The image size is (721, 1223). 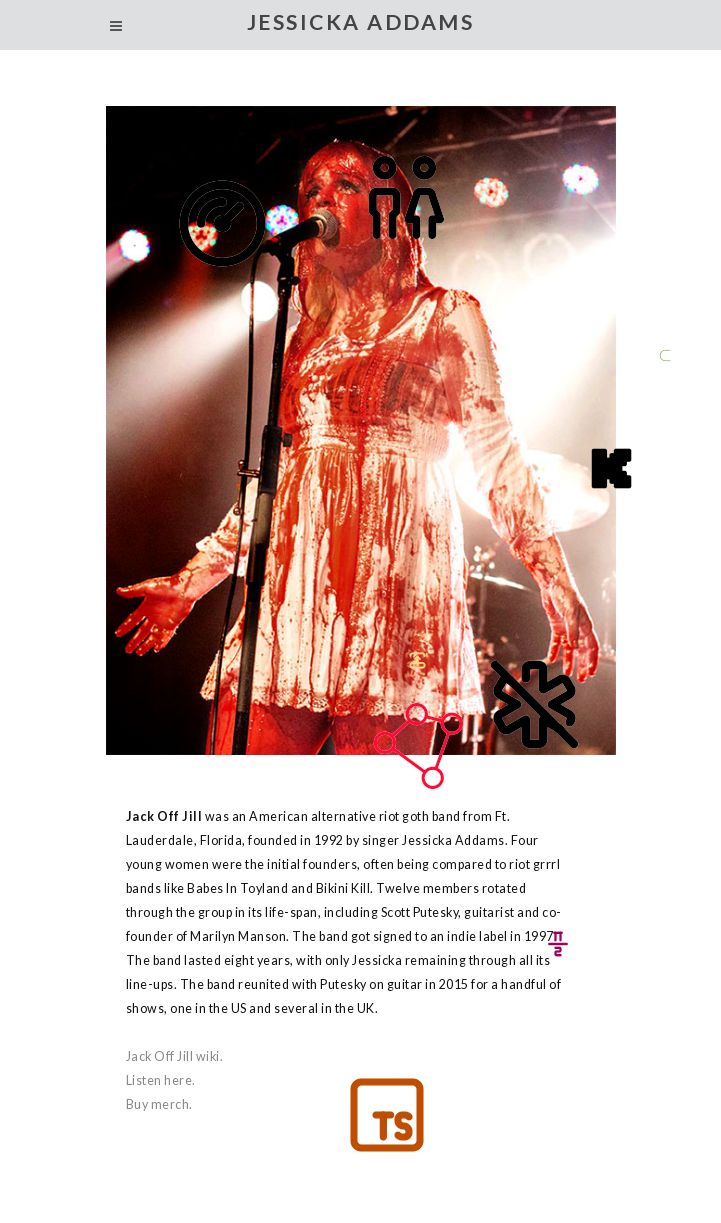 What do you see at coordinates (611, 468) in the screenshot?
I see `open the Kick streaming platform` at bounding box center [611, 468].